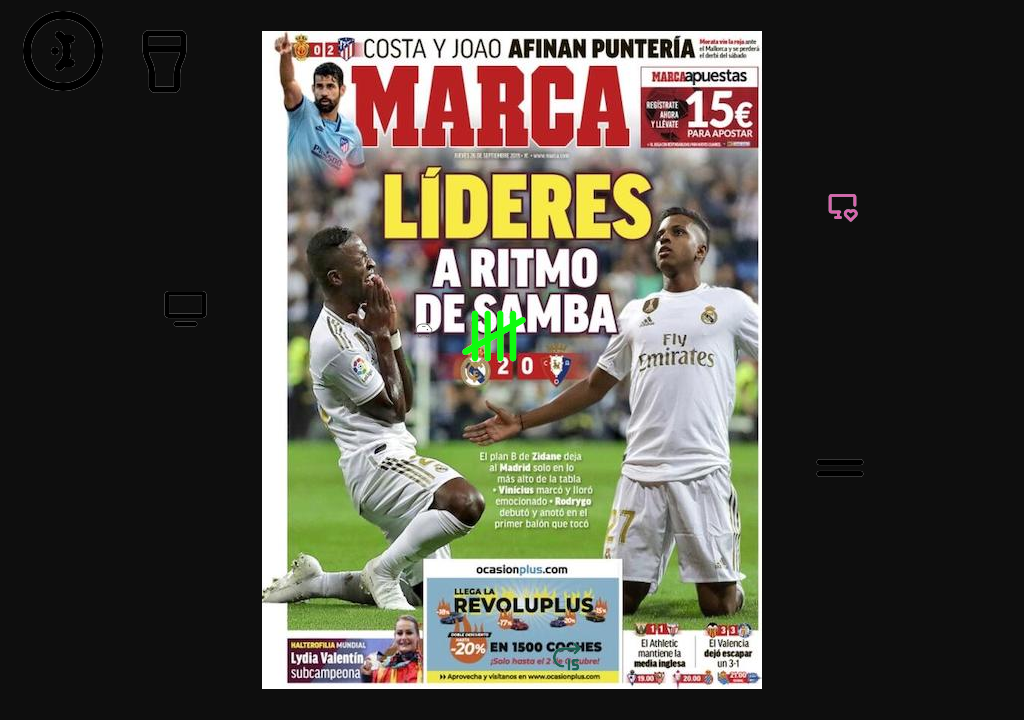 The height and width of the screenshot is (720, 1024). Describe the element at coordinates (840, 468) in the screenshot. I see `indicates equality or balance between values` at that location.